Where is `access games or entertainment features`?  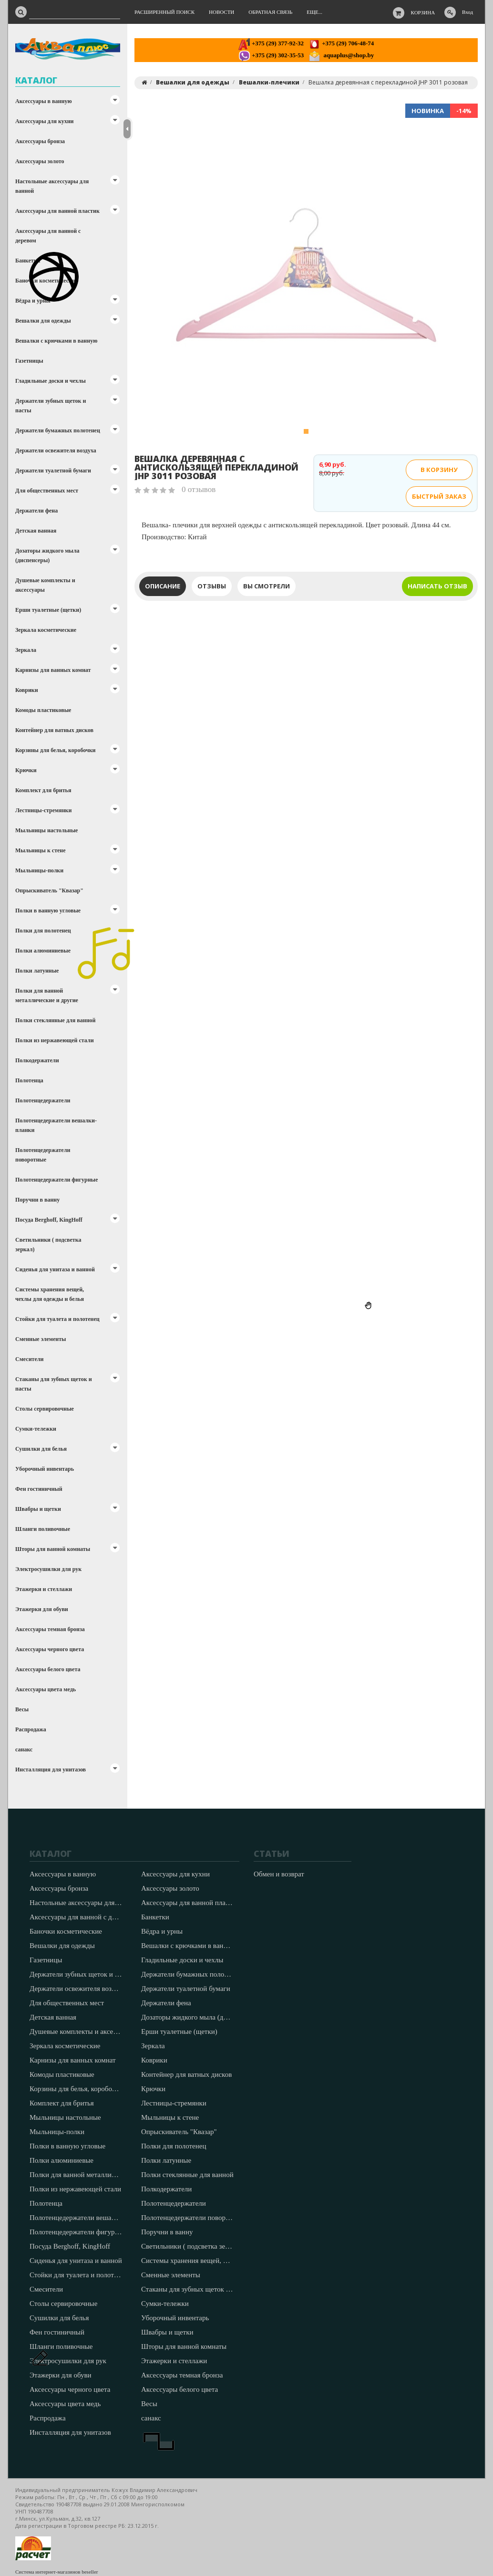 access games or entertainment features is located at coordinates (54, 277).